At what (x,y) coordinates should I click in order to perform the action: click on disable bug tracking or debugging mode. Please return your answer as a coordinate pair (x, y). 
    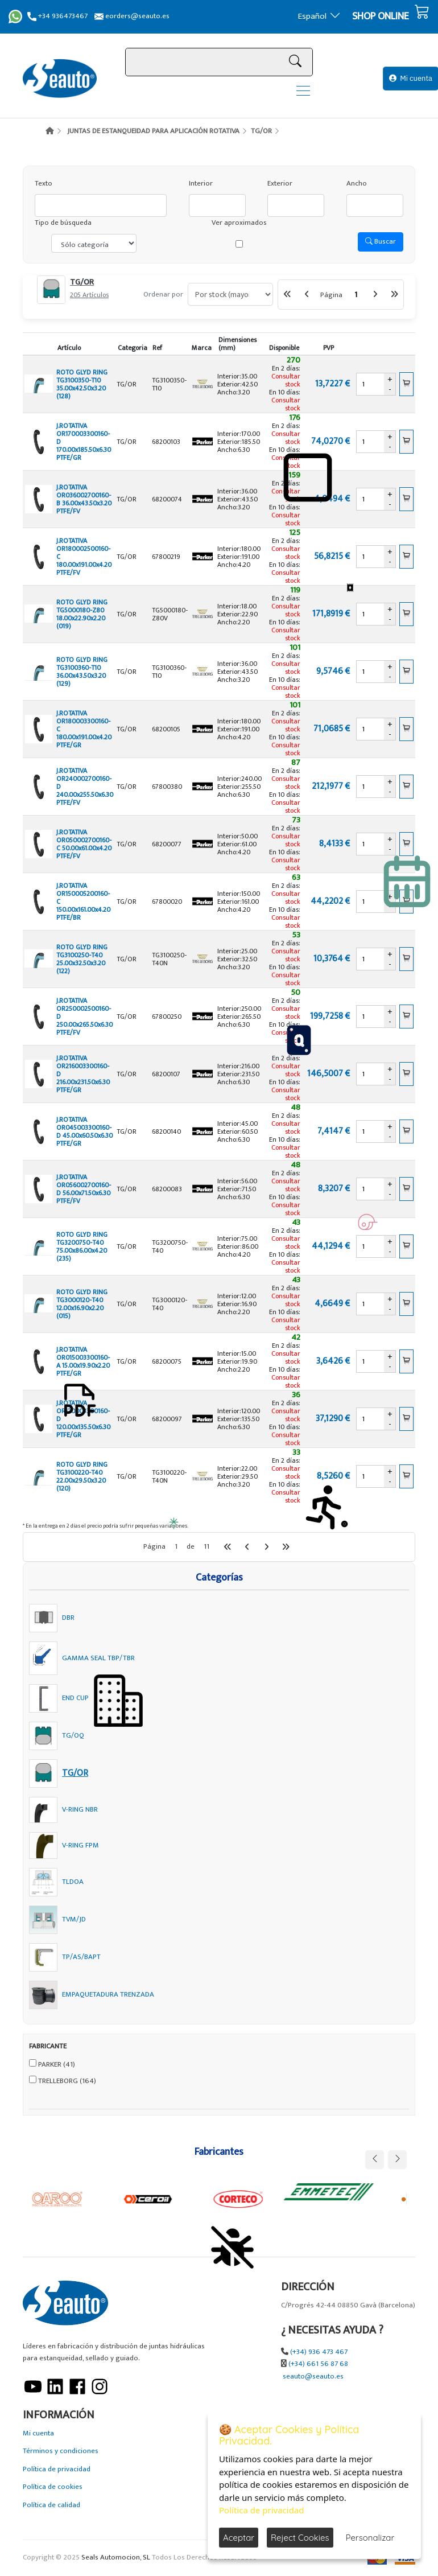
    Looking at the image, I should click on (232, 2247).